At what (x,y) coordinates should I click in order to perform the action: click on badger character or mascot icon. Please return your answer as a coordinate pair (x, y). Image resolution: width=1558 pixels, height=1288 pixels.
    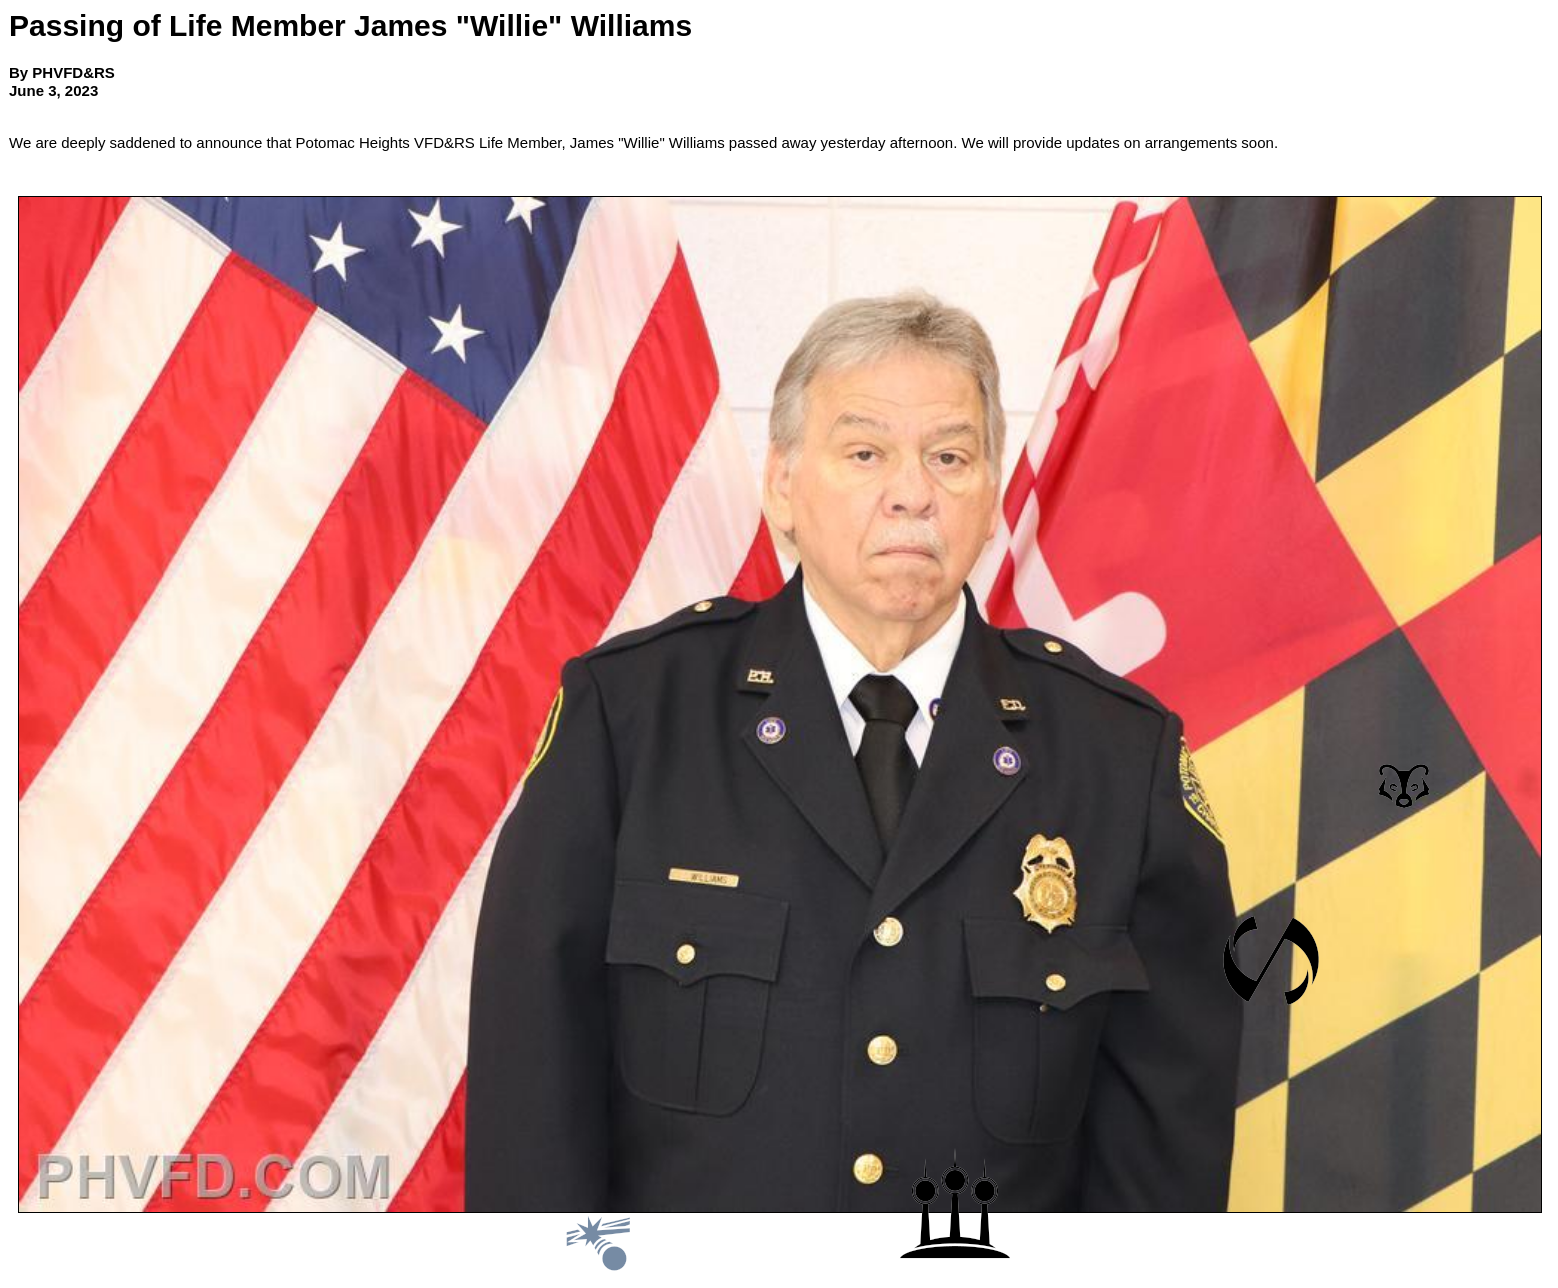
    Looking at the image, I should click on (1404, 785).